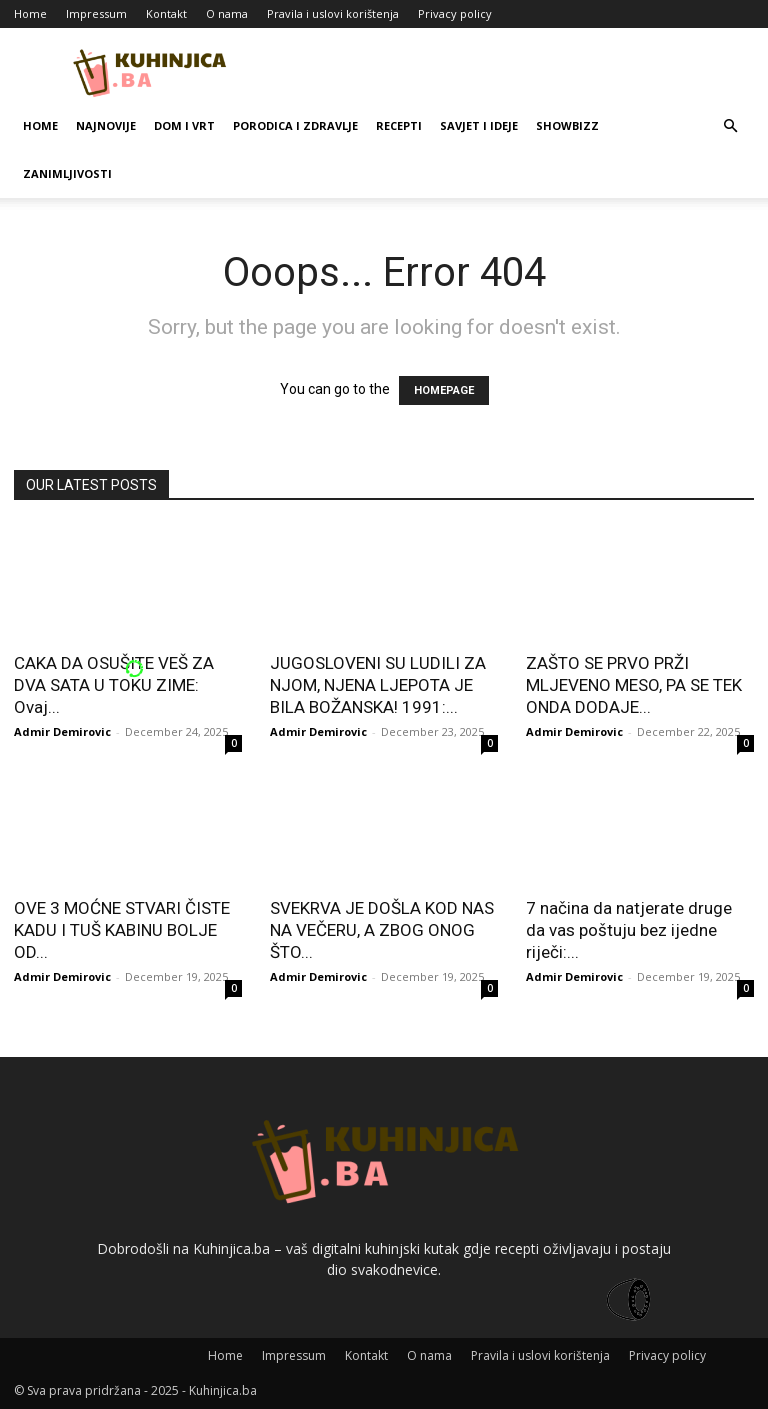 The height and width of the screenshot is (1409, 768). Describe the element at coordinates (134, 668) in the screenshot. I see `view performance or speed metrics` at that location.